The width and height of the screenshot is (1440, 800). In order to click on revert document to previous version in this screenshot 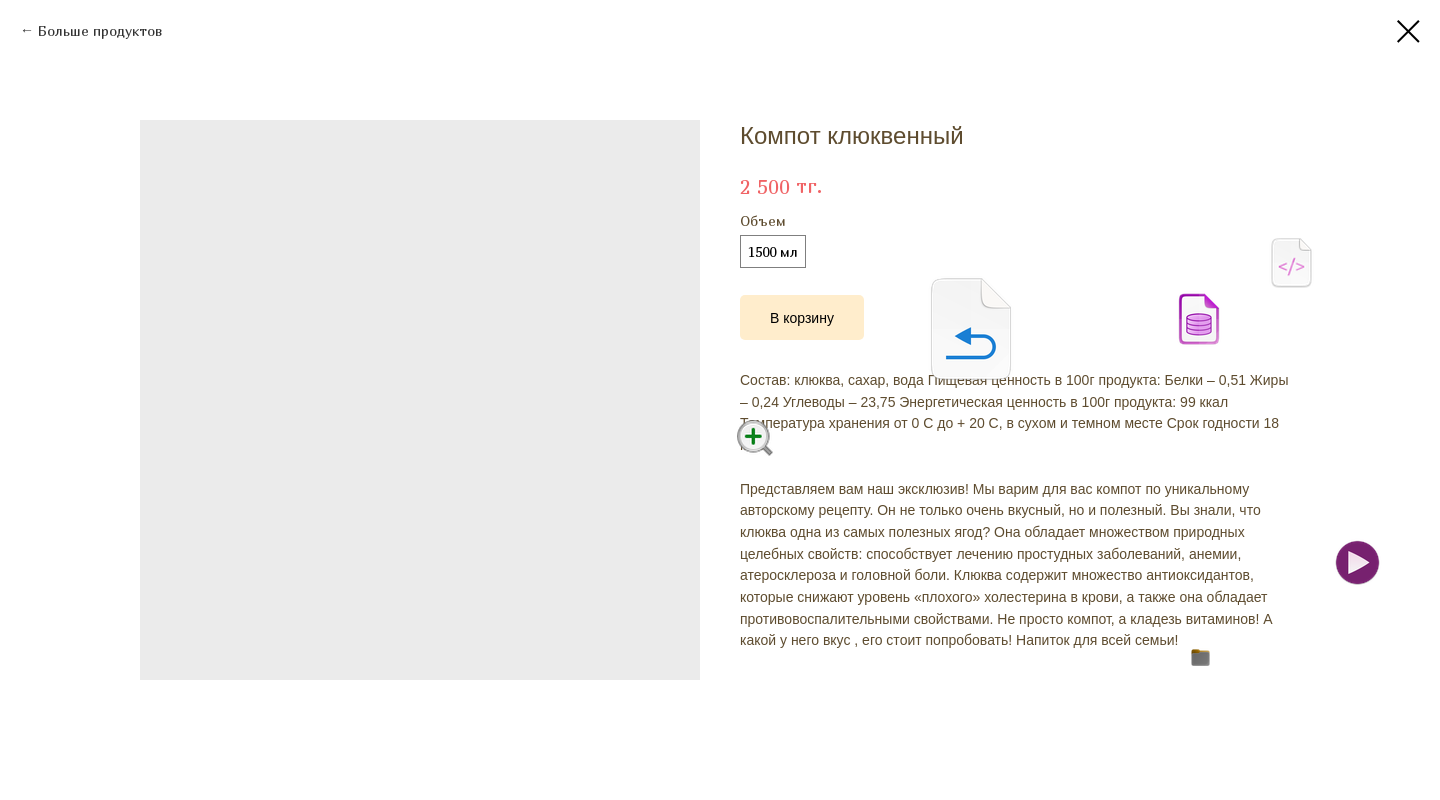, I will do `click(971, 329)`.